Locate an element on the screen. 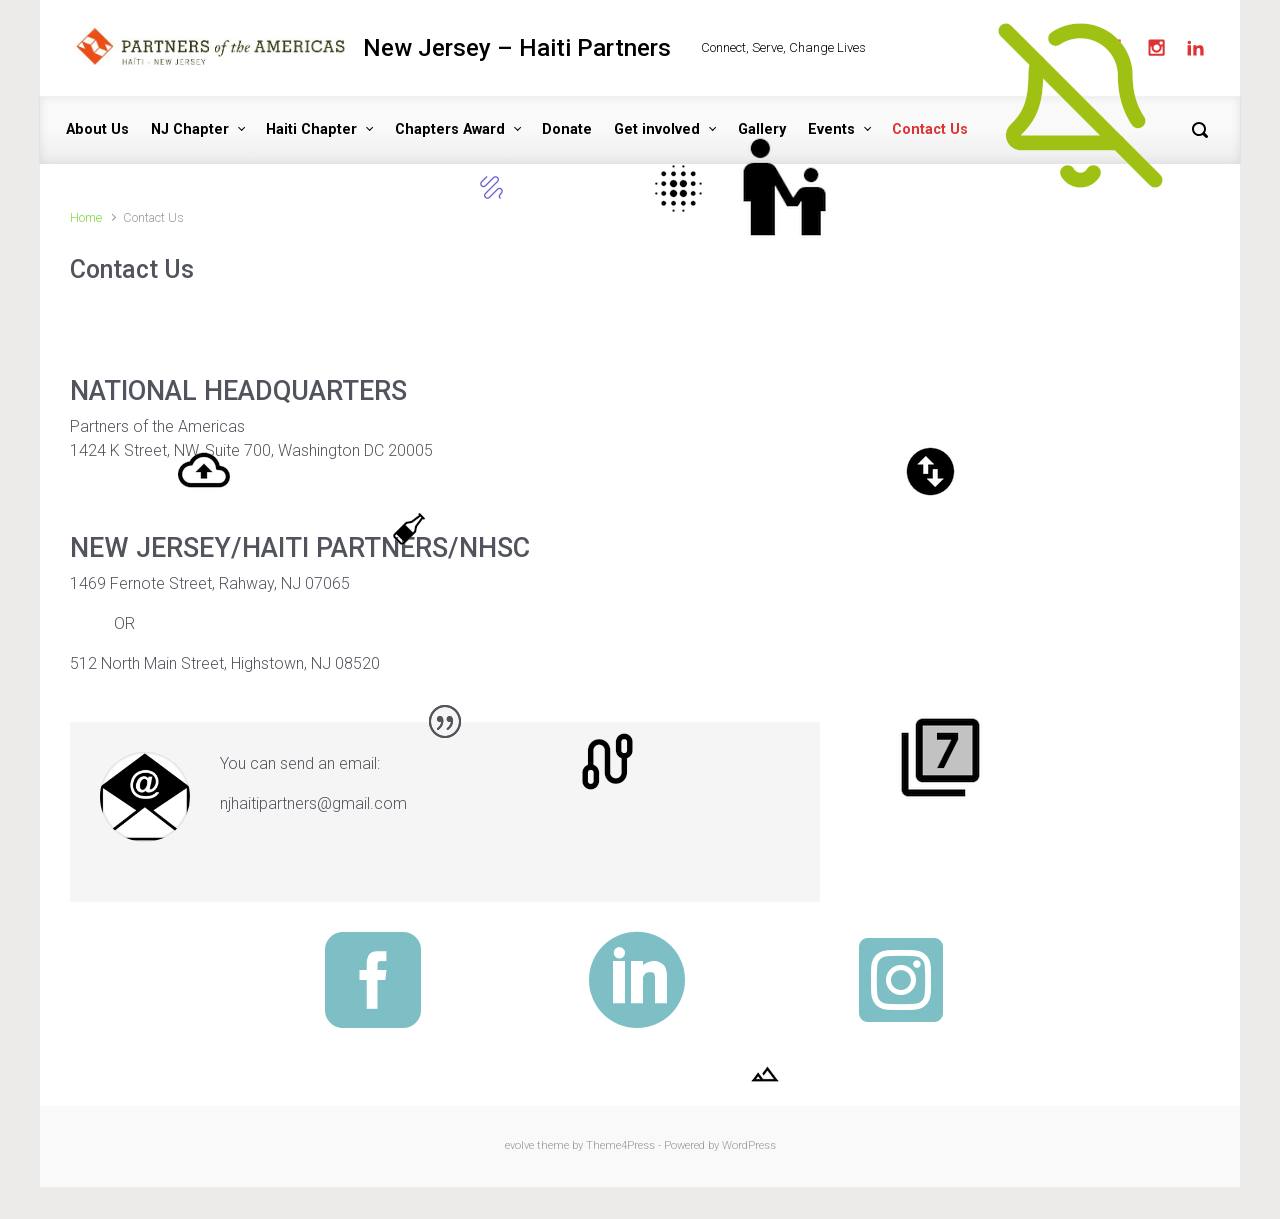 This screenshot has height=1219, width=1280. browse or access beer and beverage options is located at coordinates (408, 529).